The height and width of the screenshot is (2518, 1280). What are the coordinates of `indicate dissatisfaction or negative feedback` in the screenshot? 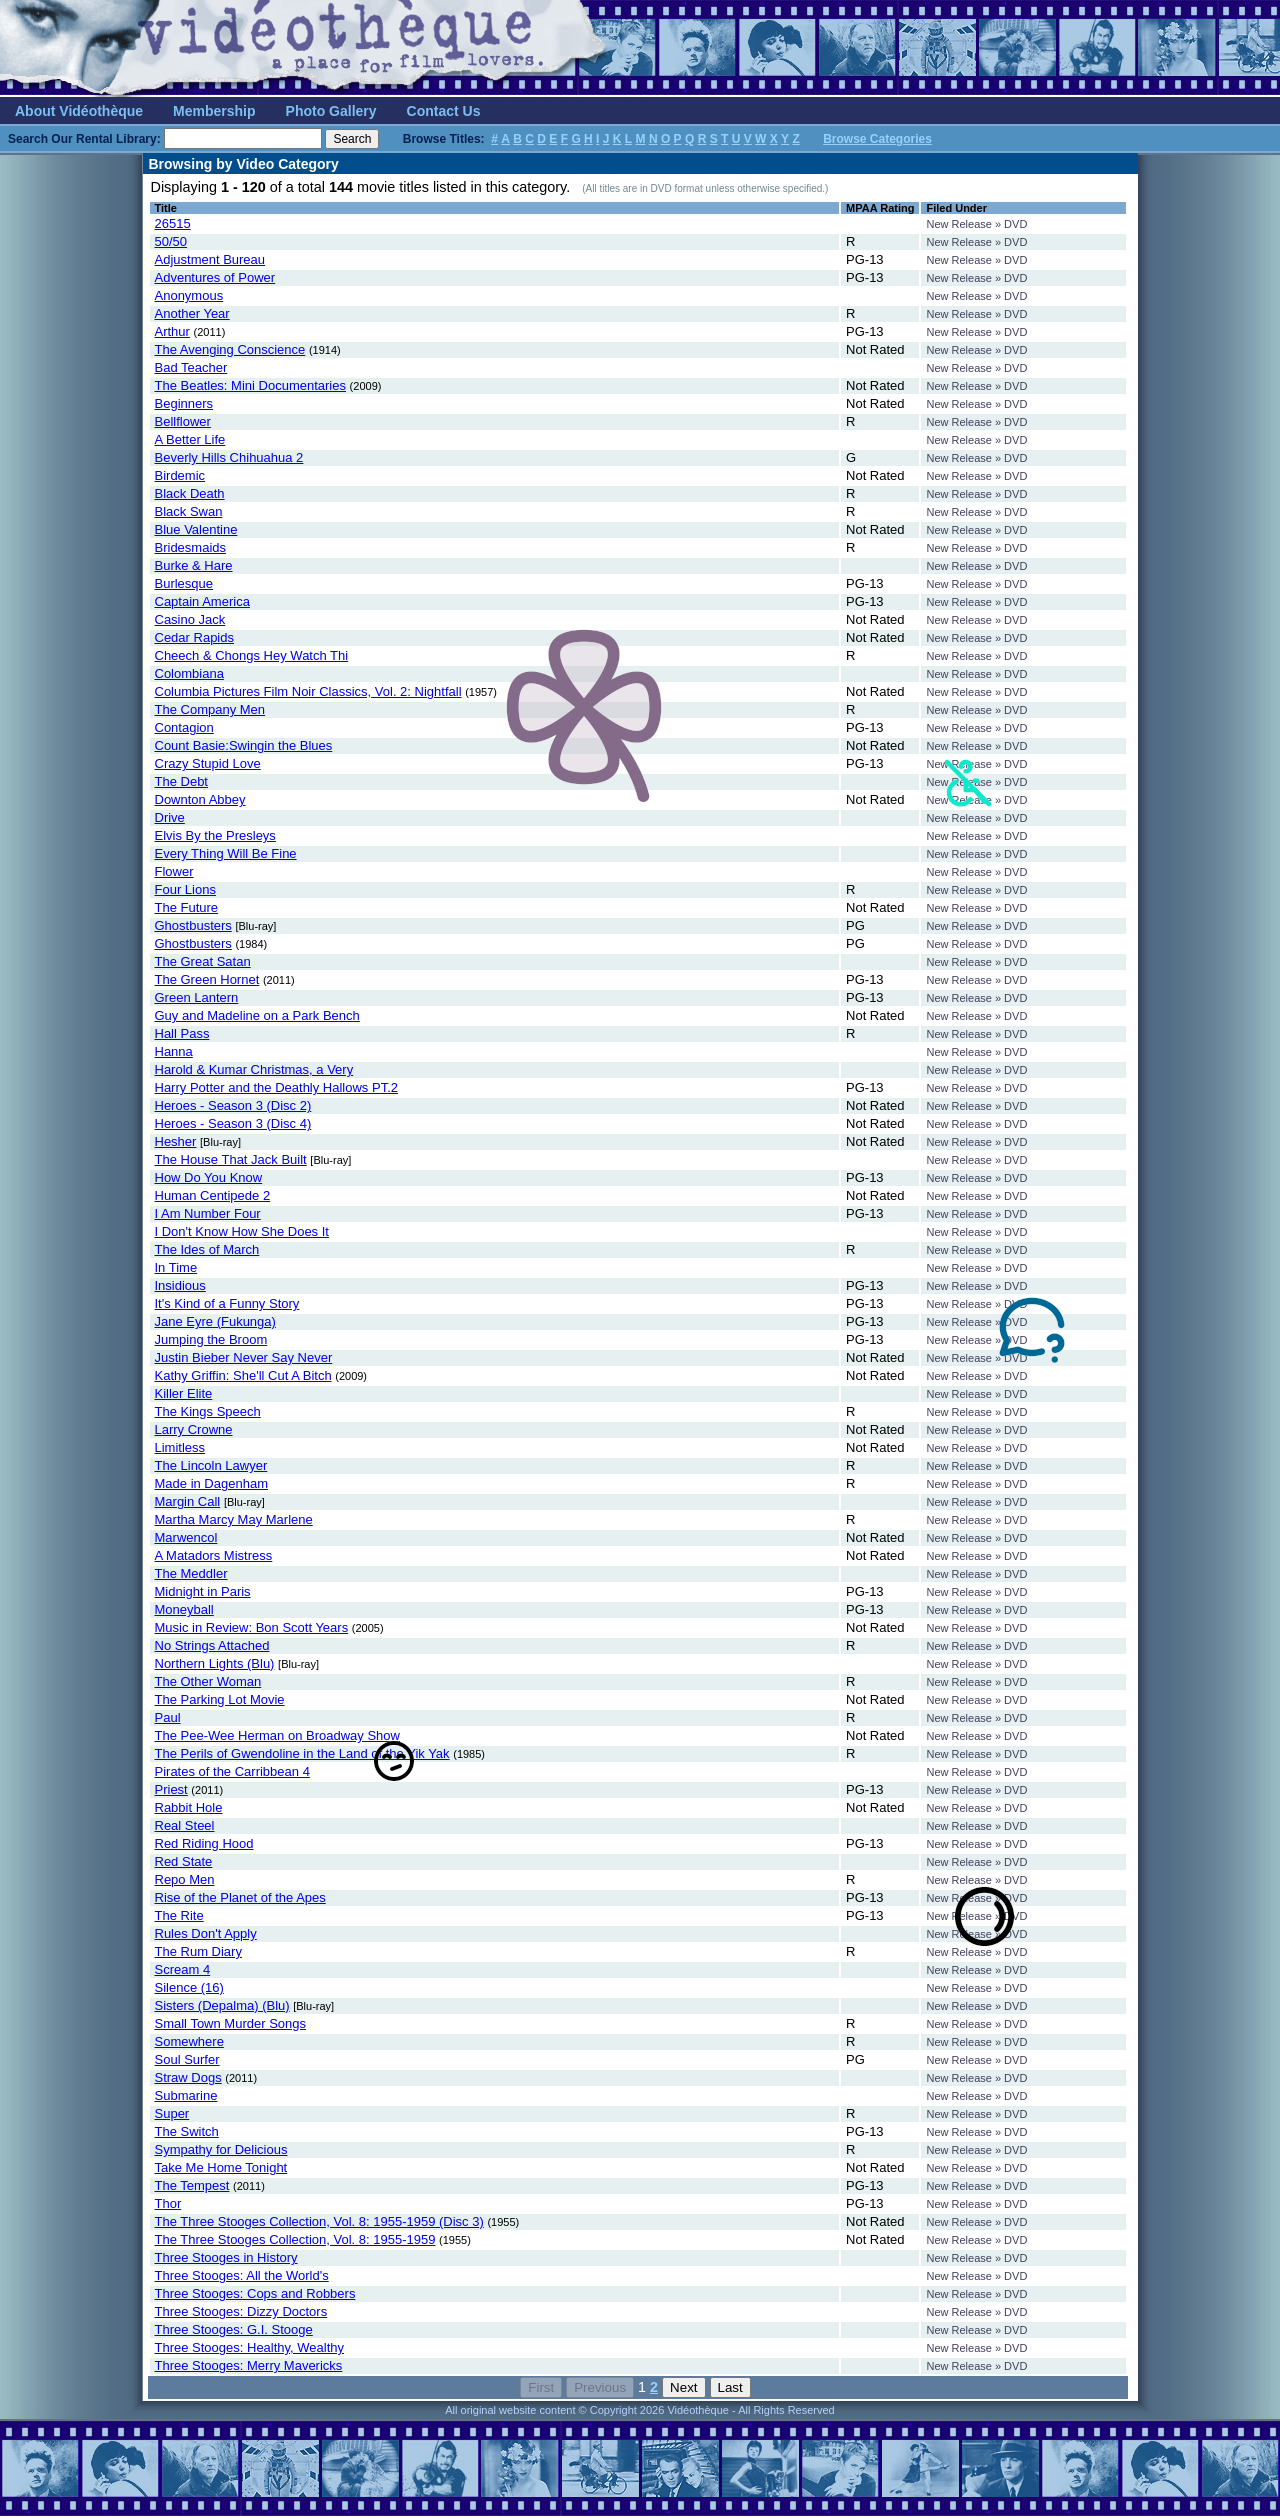 It's located at (394, 1761).